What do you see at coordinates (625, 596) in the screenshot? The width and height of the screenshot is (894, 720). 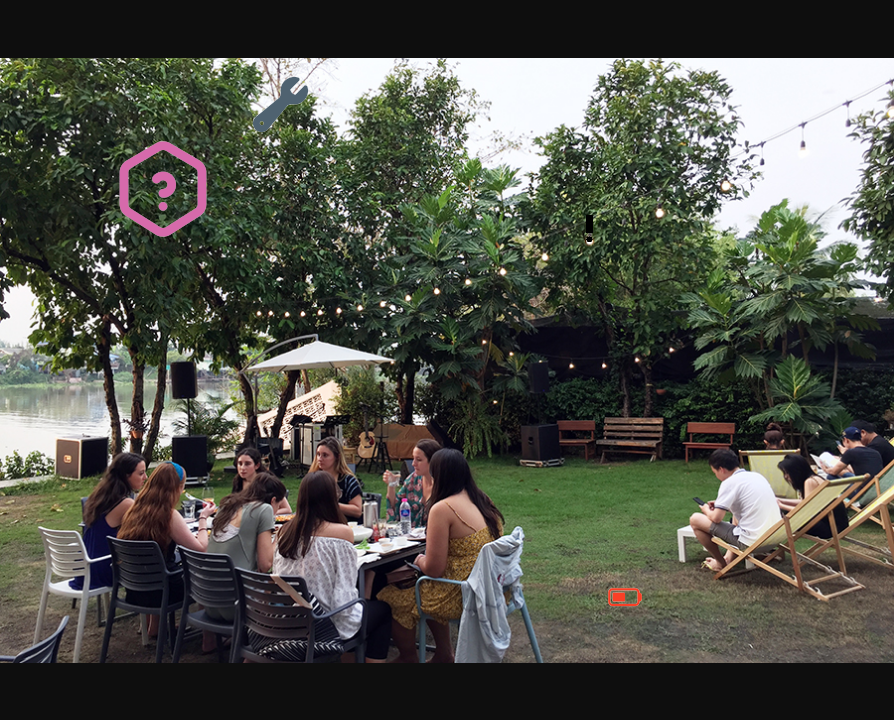 I see `indicates battery at 50% charge` at bounding box center [625, 596].